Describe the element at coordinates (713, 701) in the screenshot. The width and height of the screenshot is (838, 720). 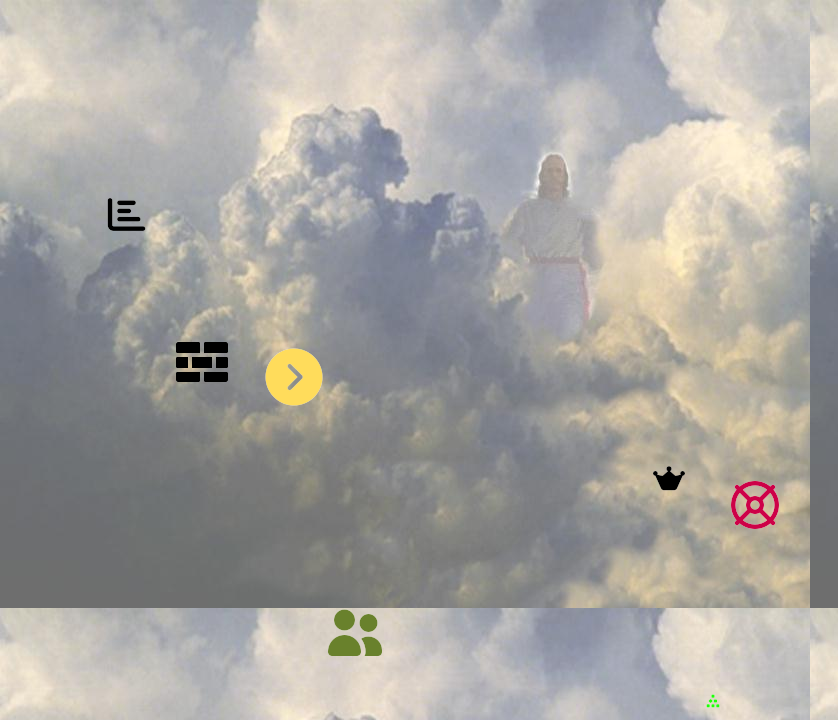
I see `view stacked or layered resources` at that location.